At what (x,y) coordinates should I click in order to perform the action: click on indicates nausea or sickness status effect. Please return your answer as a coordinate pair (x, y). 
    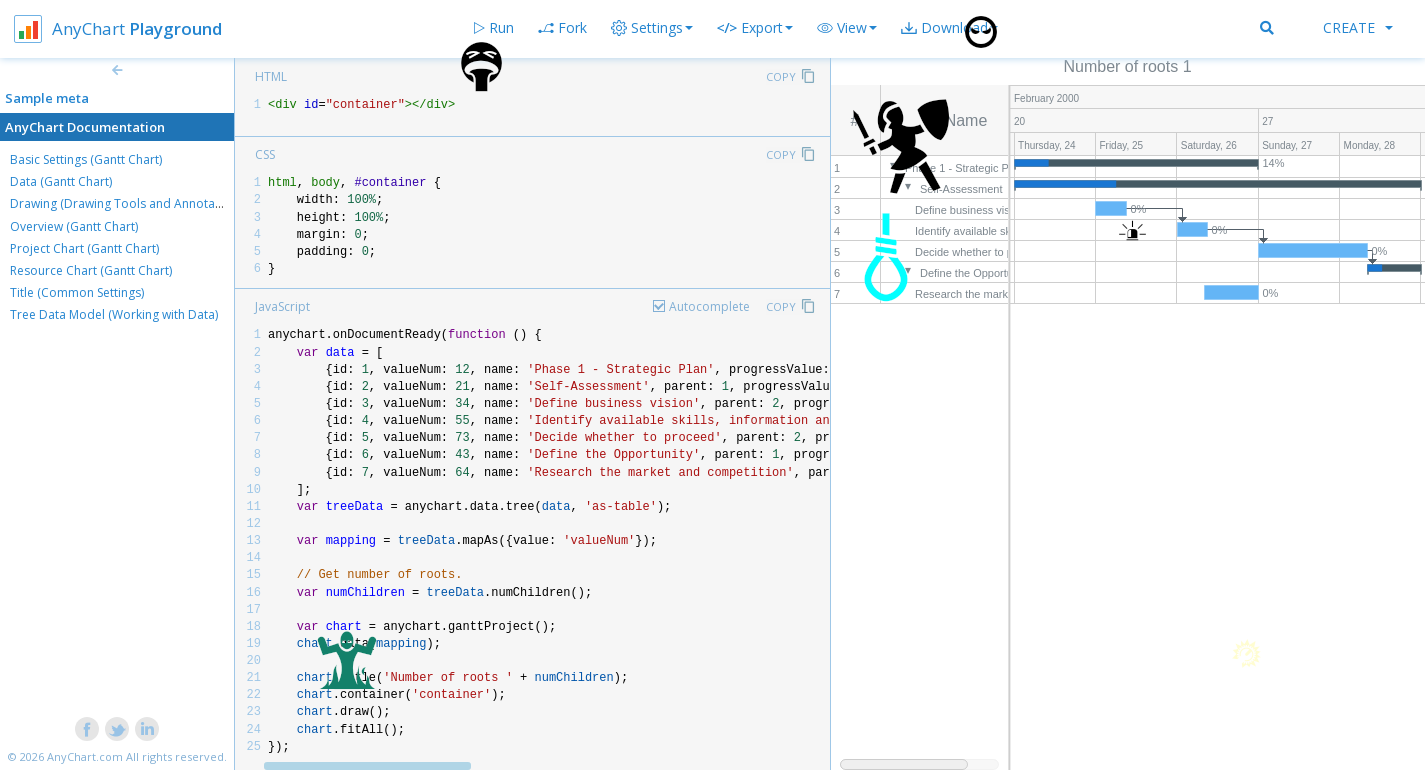
    Looking at the image, I should click on (481, 66).